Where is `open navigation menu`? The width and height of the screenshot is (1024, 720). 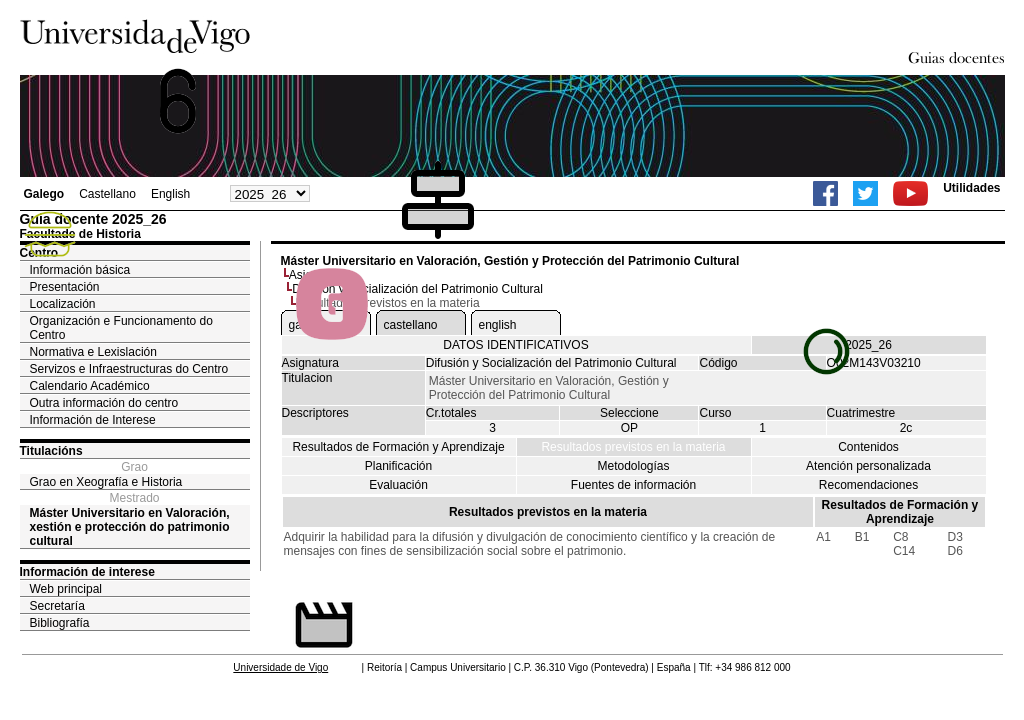
open navigation menu is located at coordinates (50, 235).